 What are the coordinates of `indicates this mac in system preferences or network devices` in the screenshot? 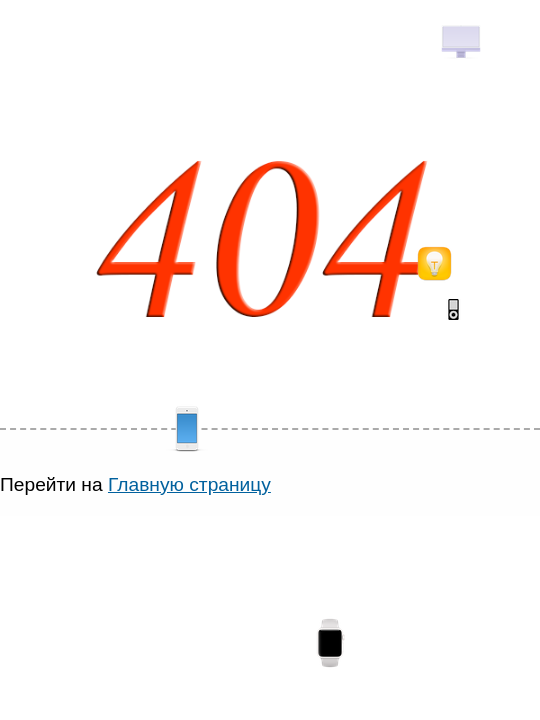 It's located at (461, 41).